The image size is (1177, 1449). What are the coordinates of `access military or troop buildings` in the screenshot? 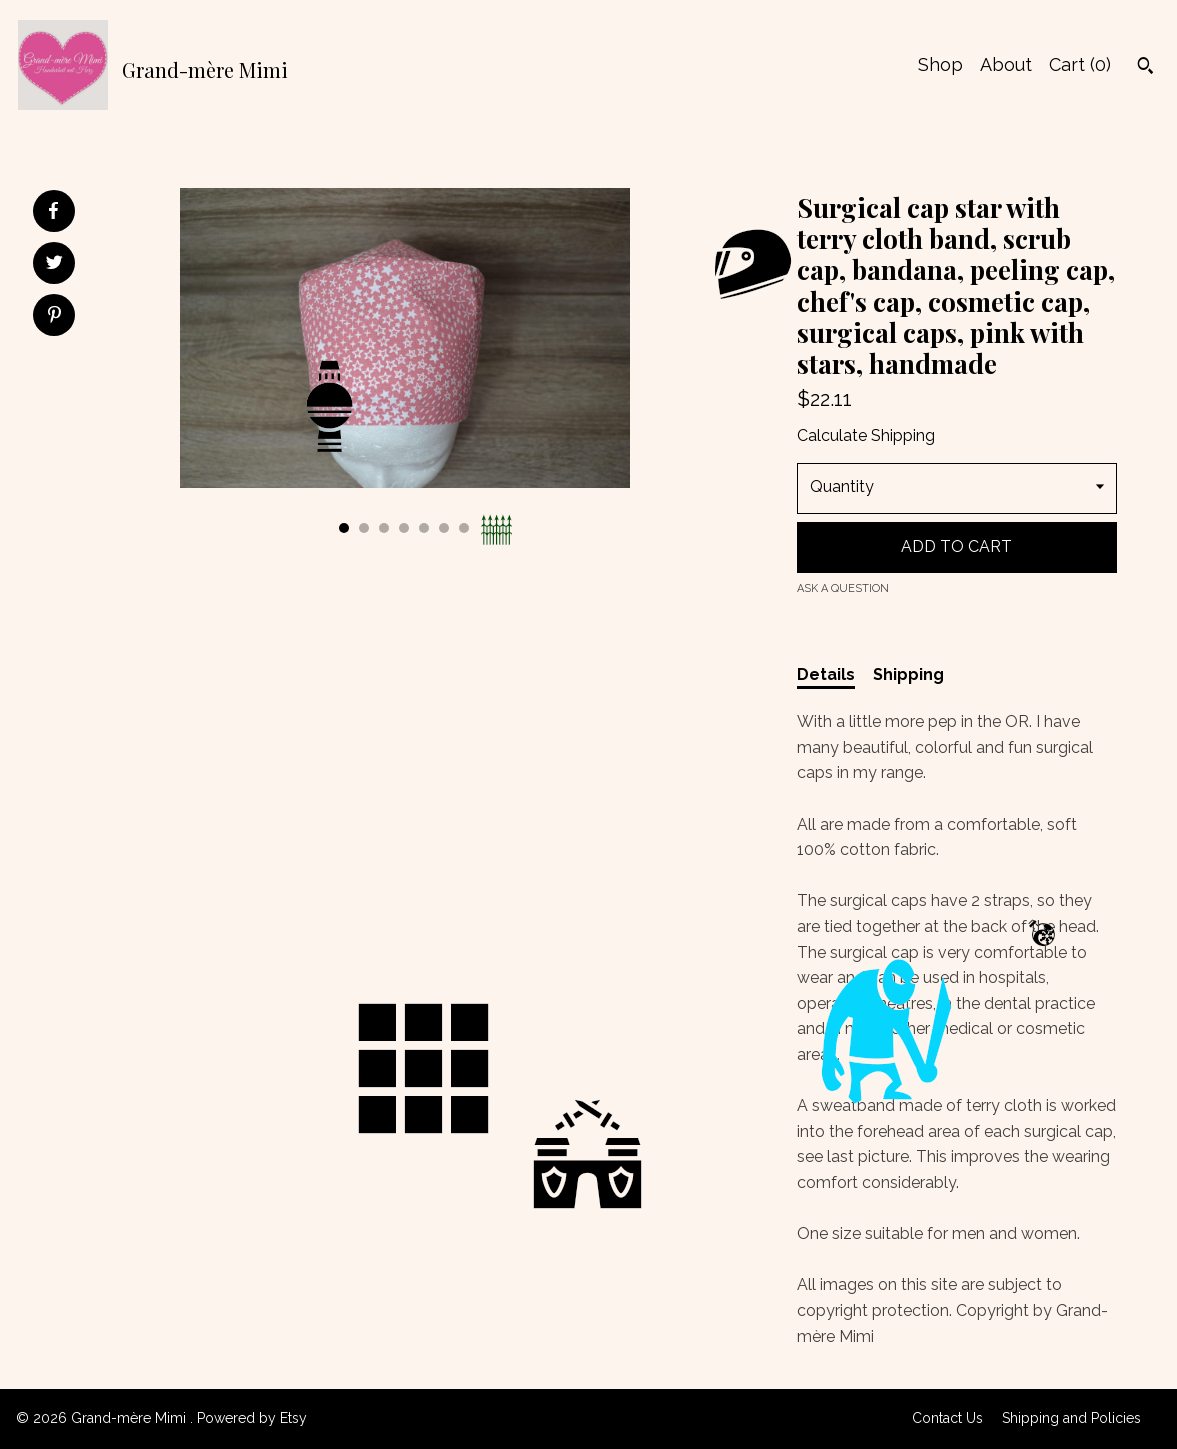 It's located at (587, 1154).